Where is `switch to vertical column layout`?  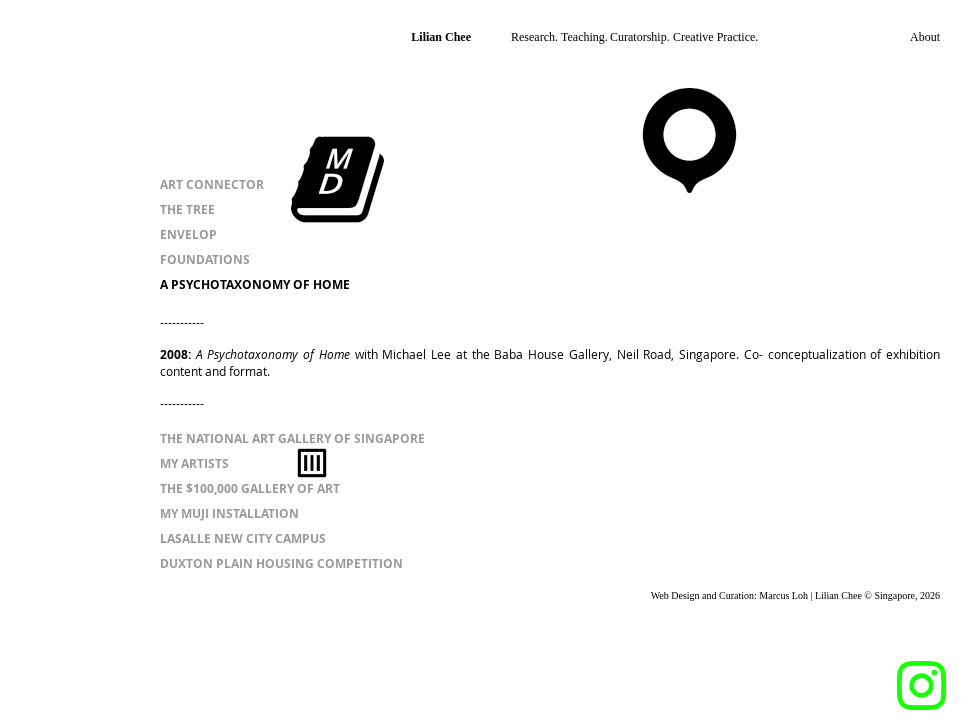
switch to vertical column layout is located at coordinates (312, 463).